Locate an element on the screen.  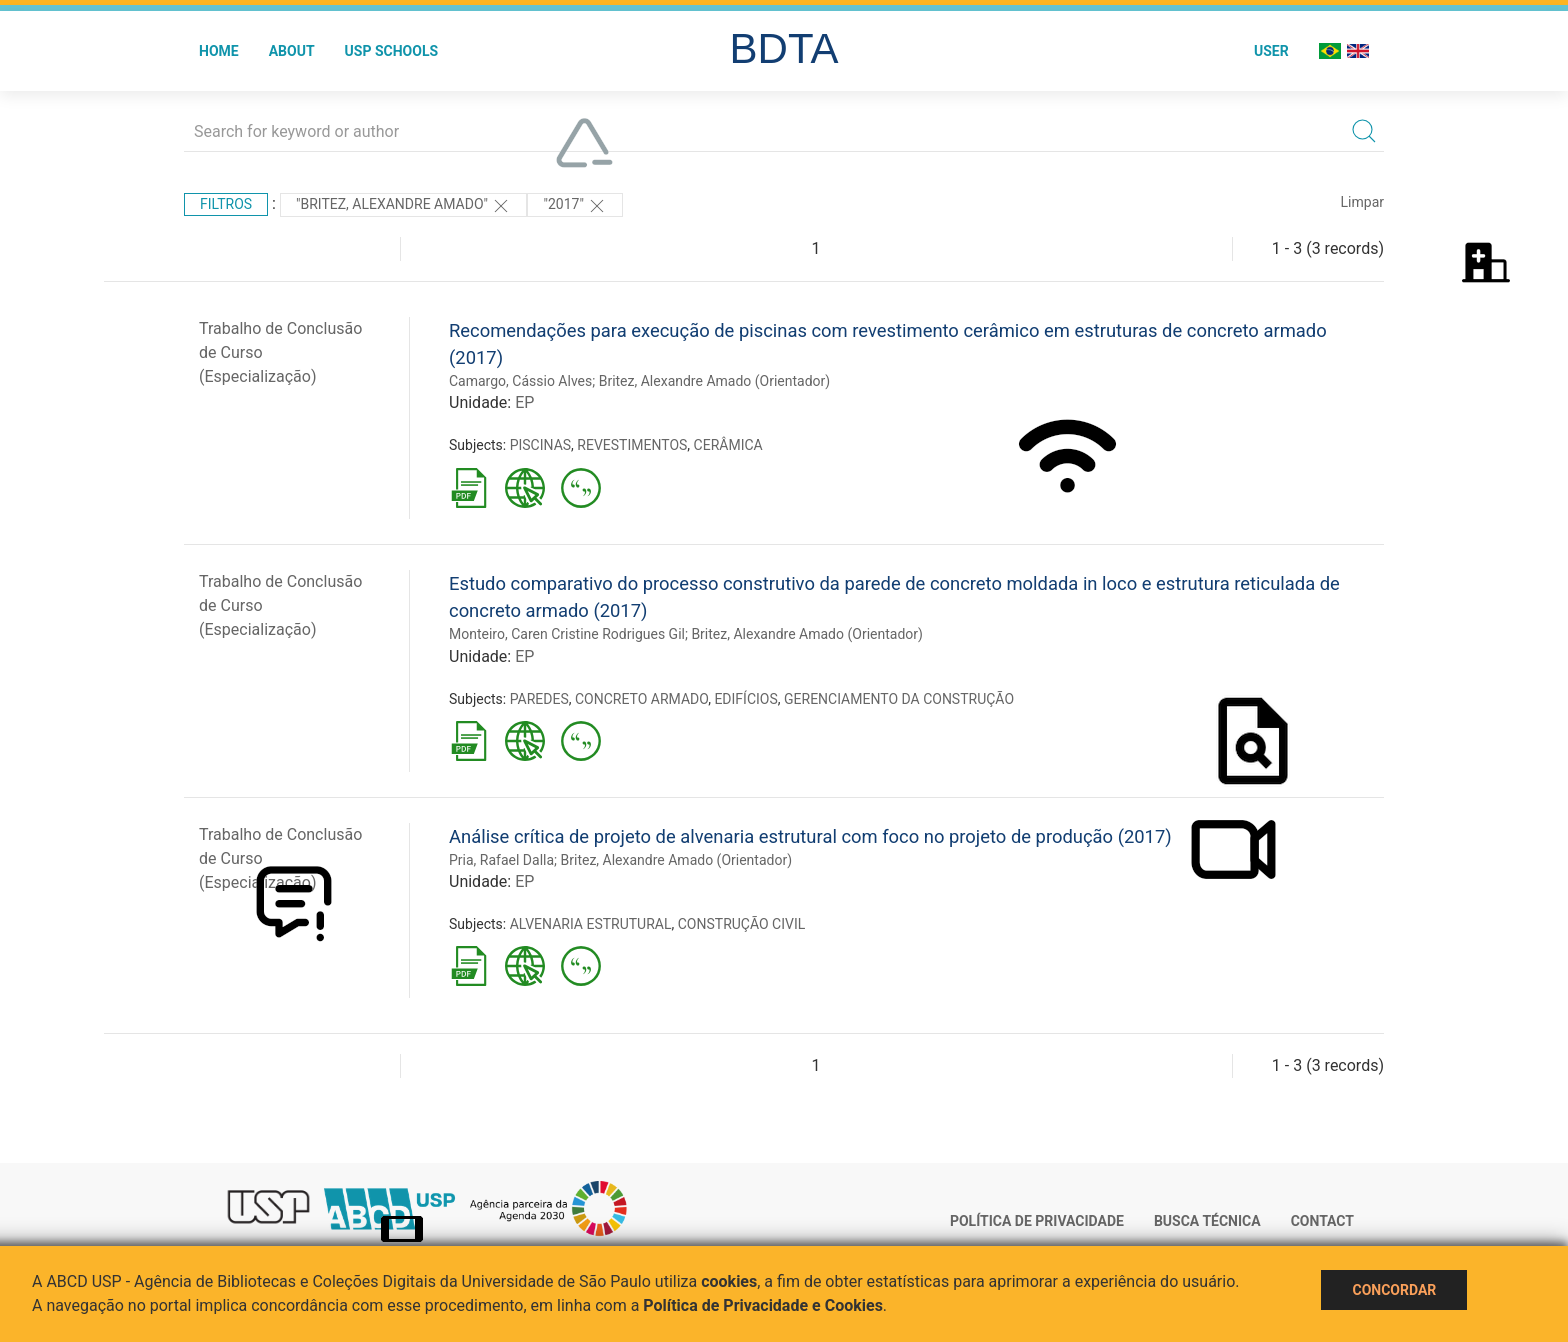
start or join a Zoom meeting is located at coordinates (1233, 849).